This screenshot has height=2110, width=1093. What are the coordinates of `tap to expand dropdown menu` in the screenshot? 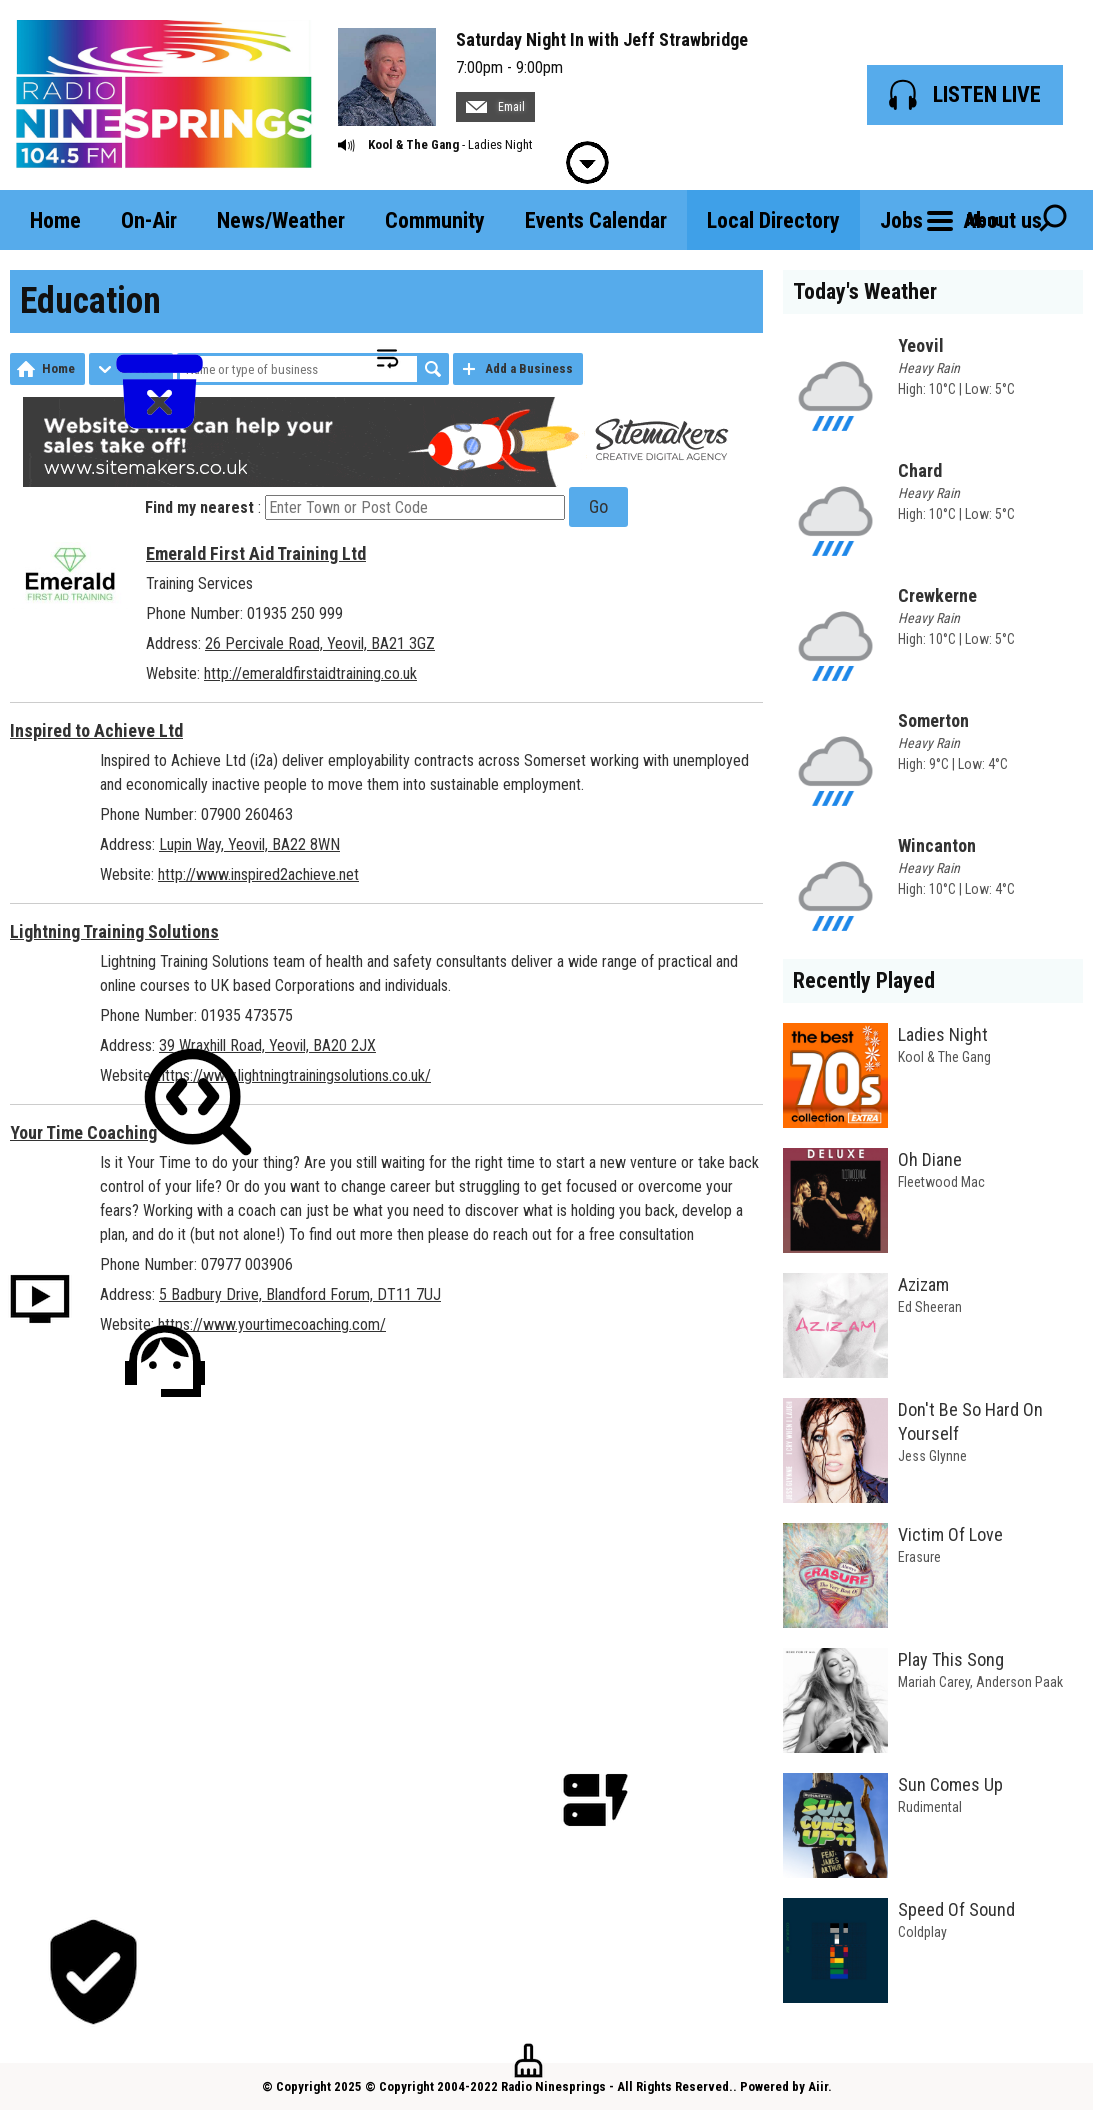 It's located at (587, 162).